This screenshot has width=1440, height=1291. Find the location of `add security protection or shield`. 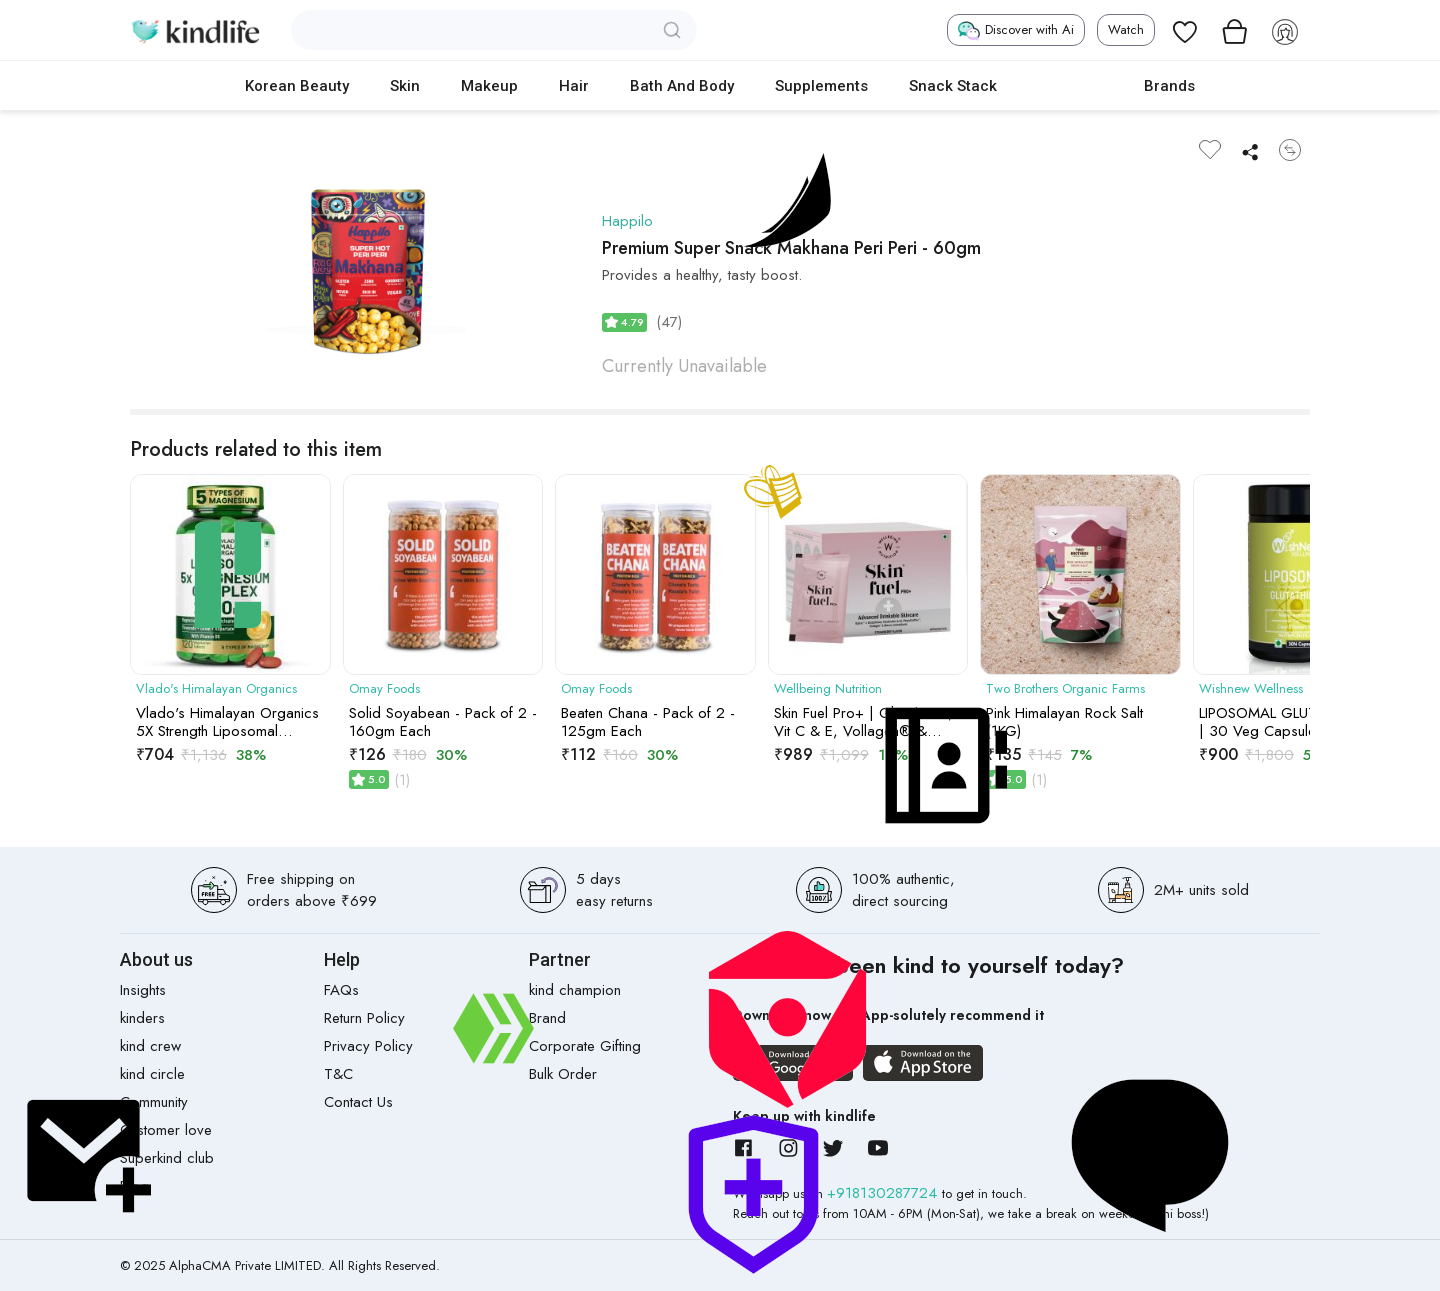

add security protection or shield is located at coordinates (753, 1194).